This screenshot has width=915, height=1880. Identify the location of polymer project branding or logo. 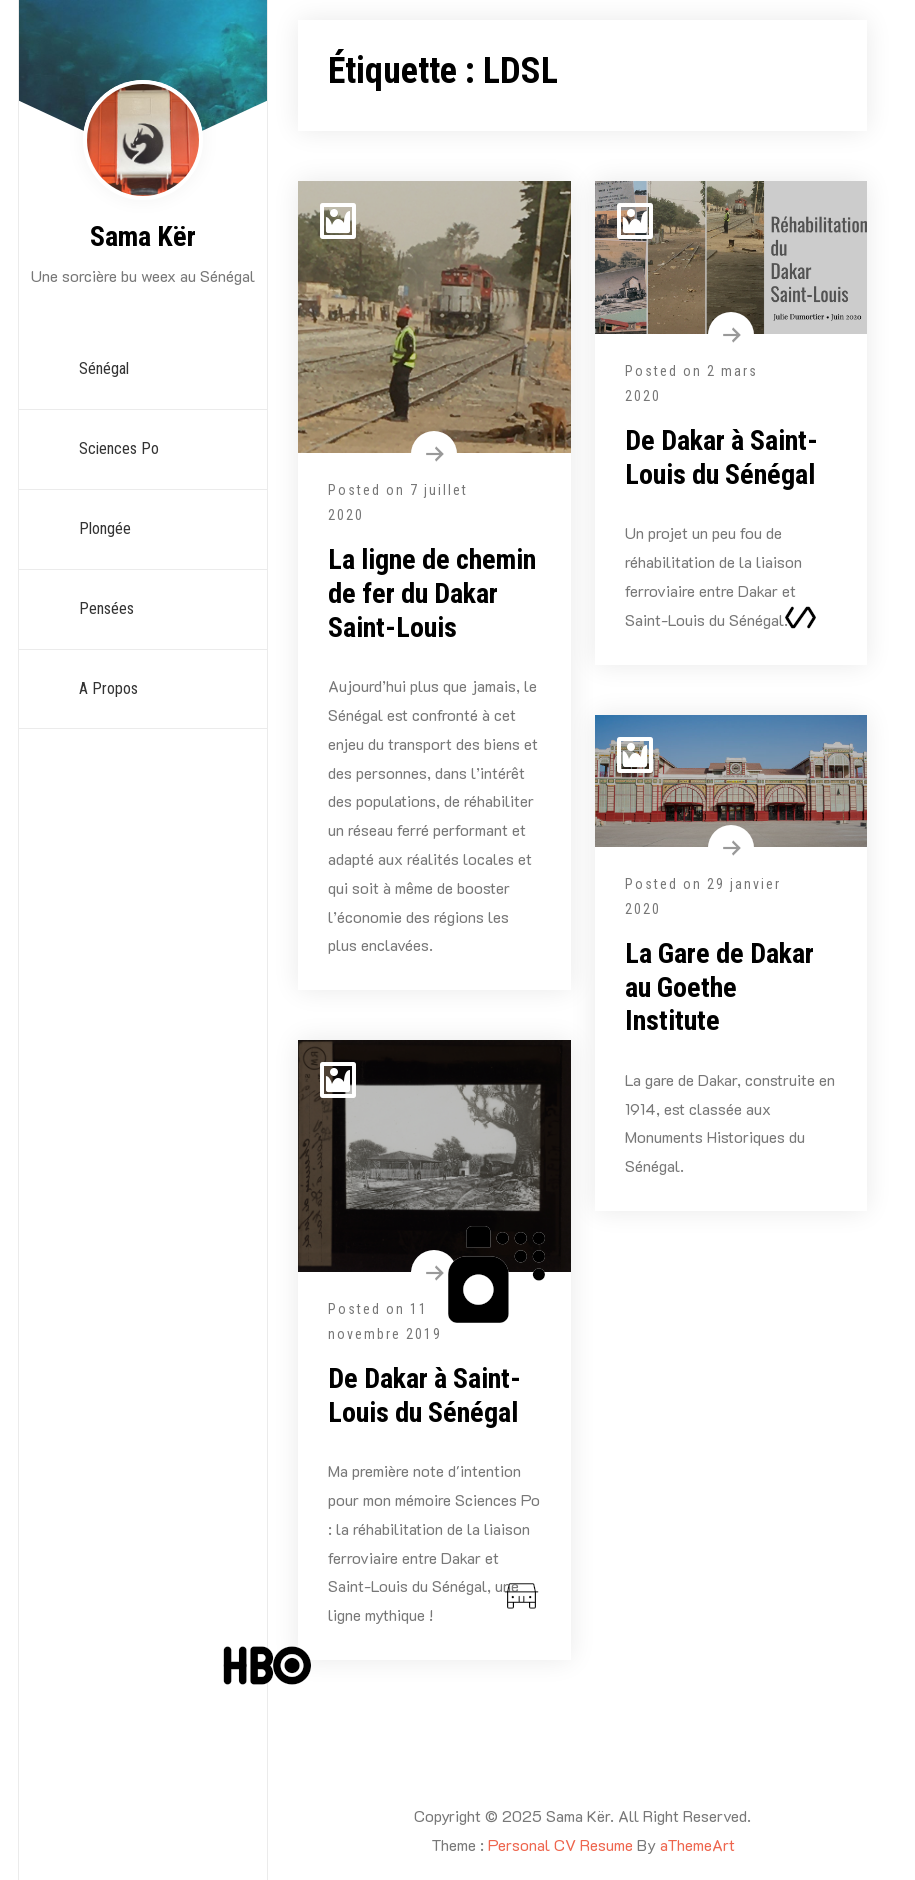
(800, 617).